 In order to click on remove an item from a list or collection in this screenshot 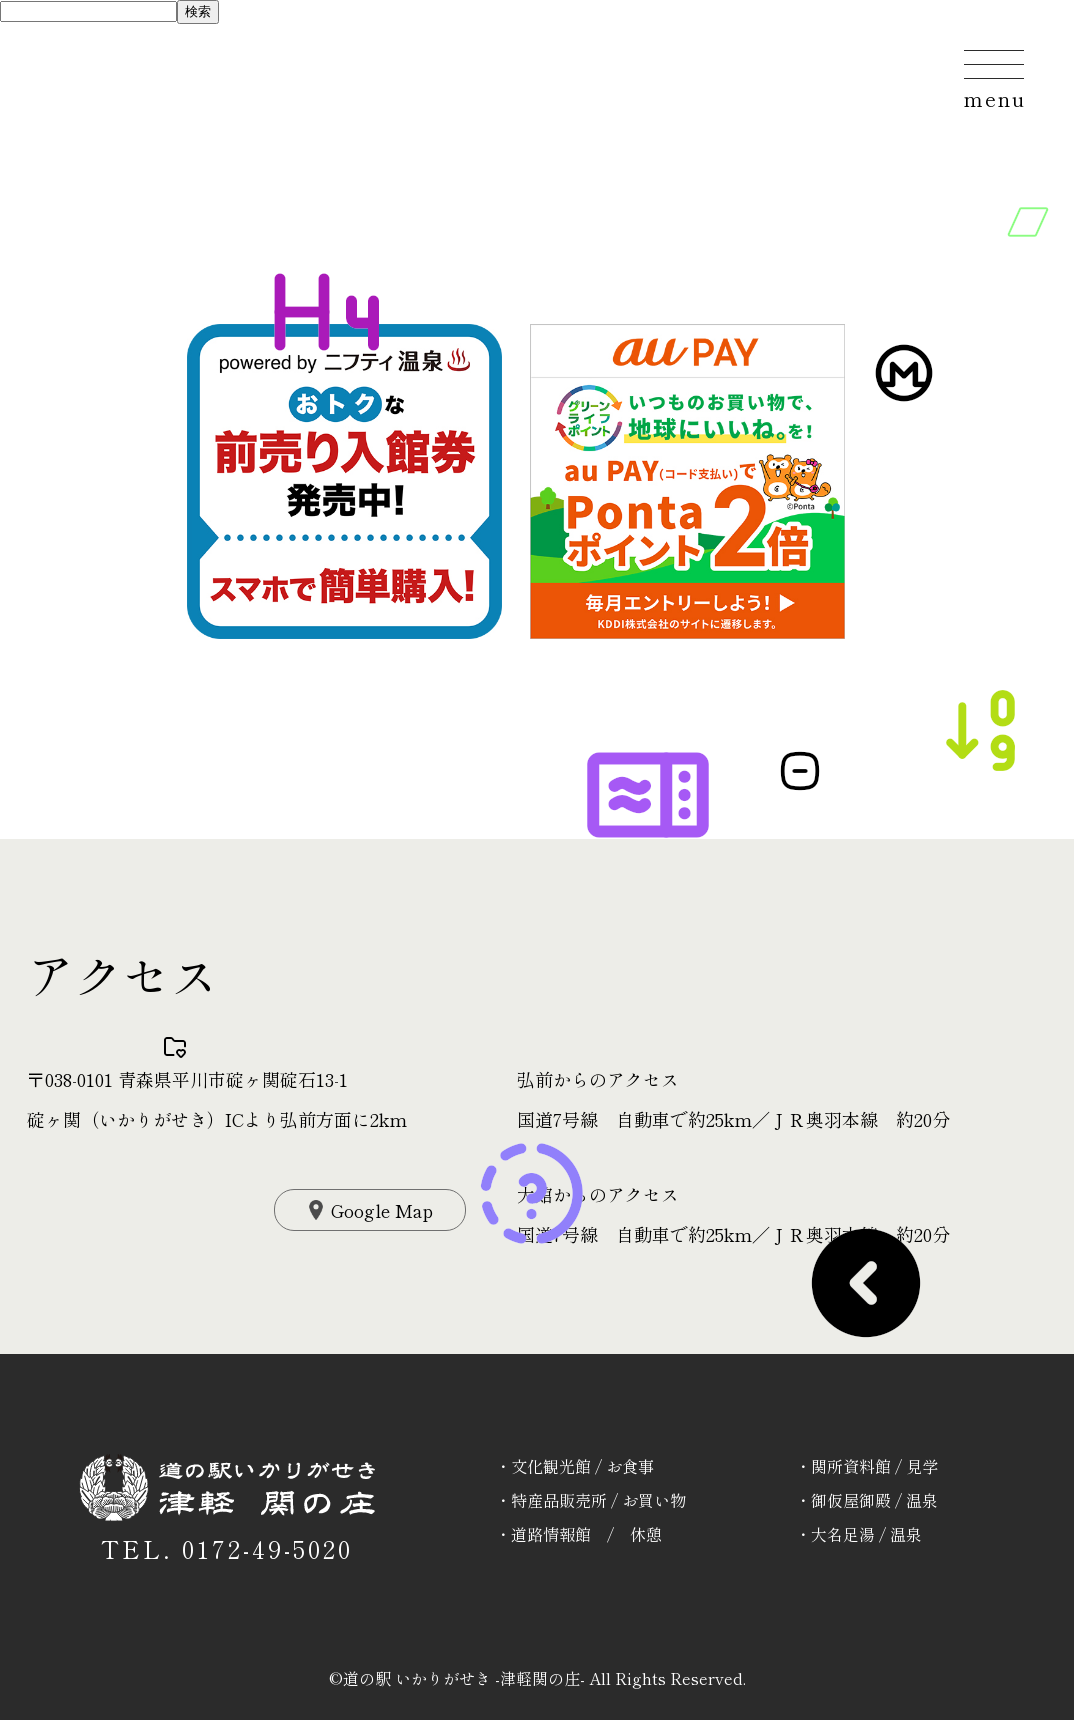, I will do `click(800, 771)`.